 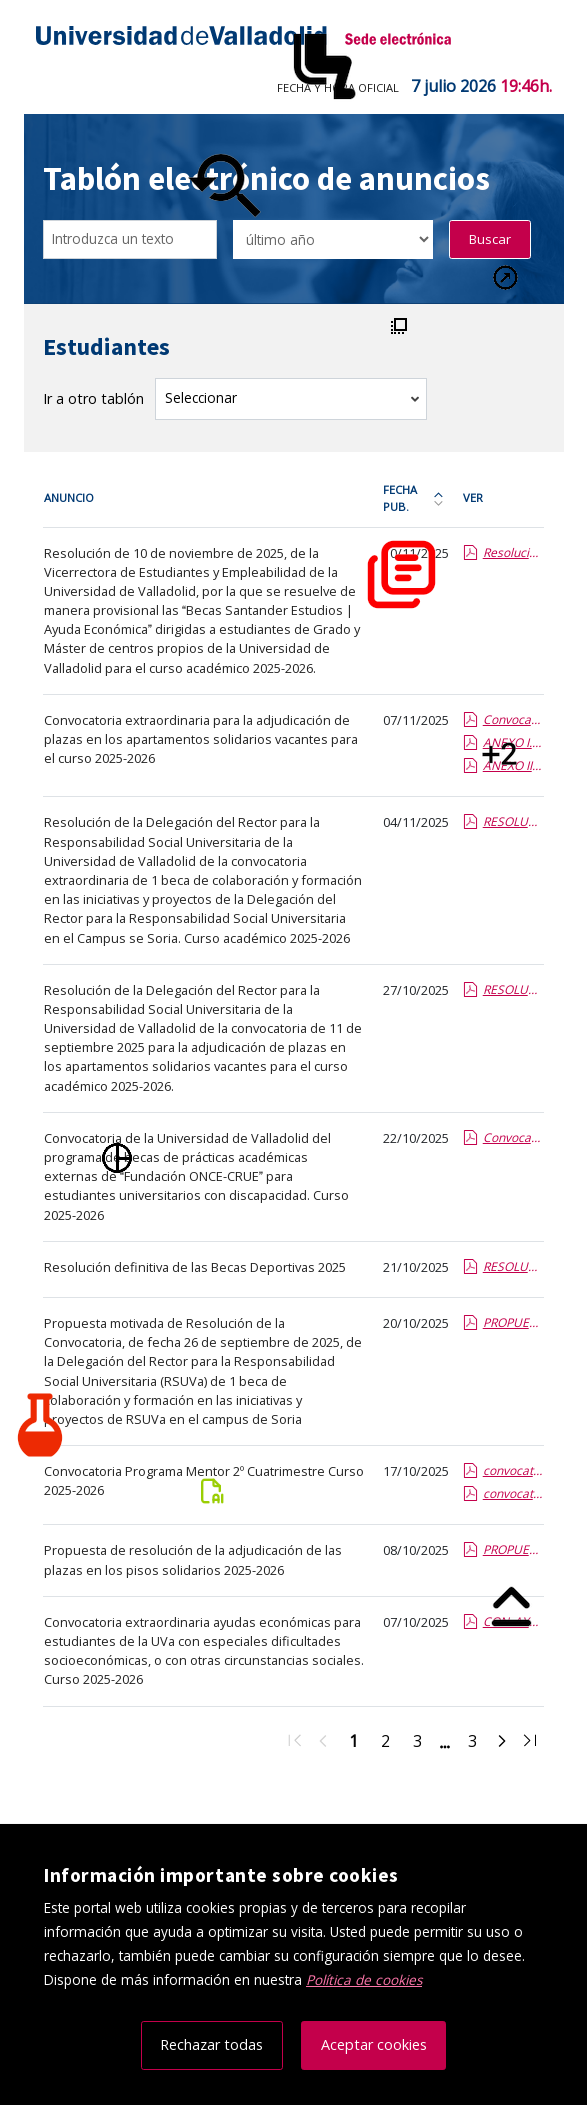 What do you see at coordinates (326, 66) in the screenshot?
I see `indicates reduced legroom seating option` at bounding box center [326, 66].